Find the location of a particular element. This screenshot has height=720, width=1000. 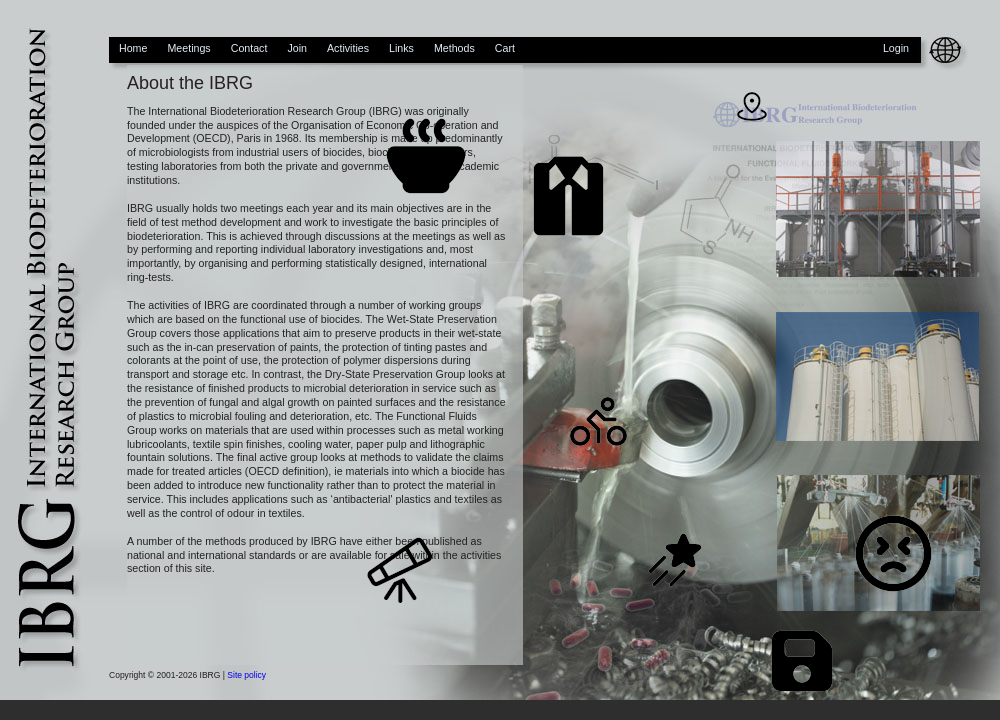

mark as favorite or featured is located at coordinates (675, 560).